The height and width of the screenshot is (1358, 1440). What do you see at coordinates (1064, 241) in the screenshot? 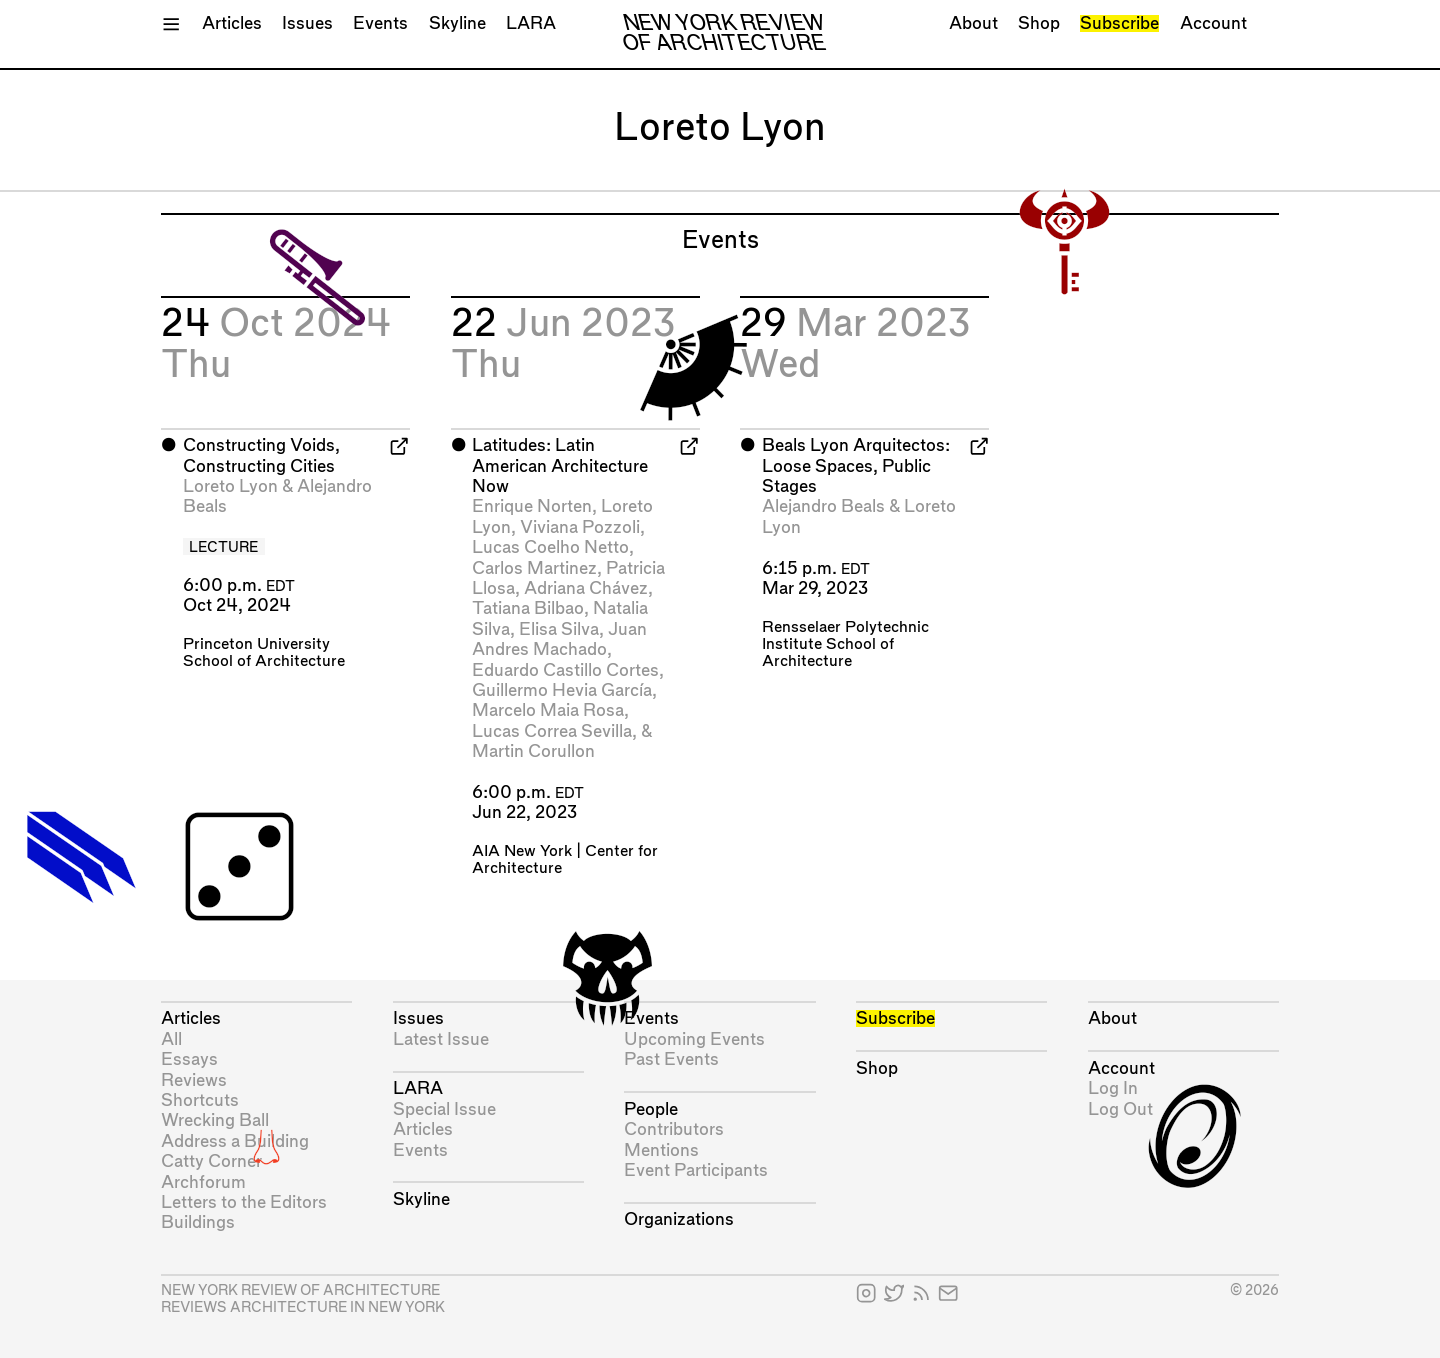
I see `access boss level or final challenge` at bounding box center [1064, 241].